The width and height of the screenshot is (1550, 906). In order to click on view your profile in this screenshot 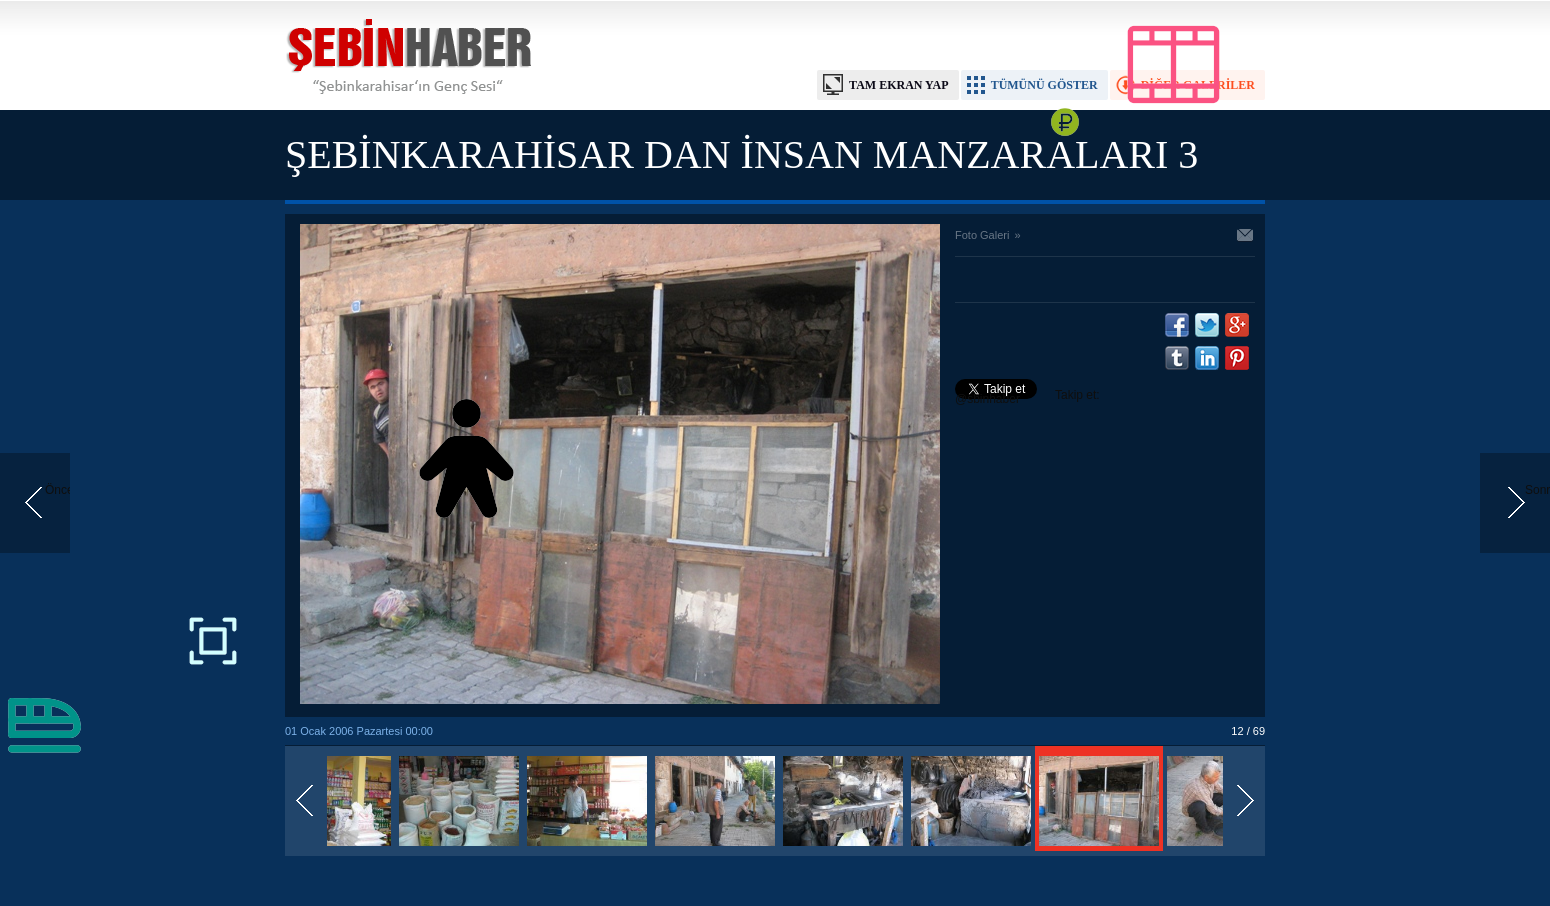, I will do `click(466, 460)`.